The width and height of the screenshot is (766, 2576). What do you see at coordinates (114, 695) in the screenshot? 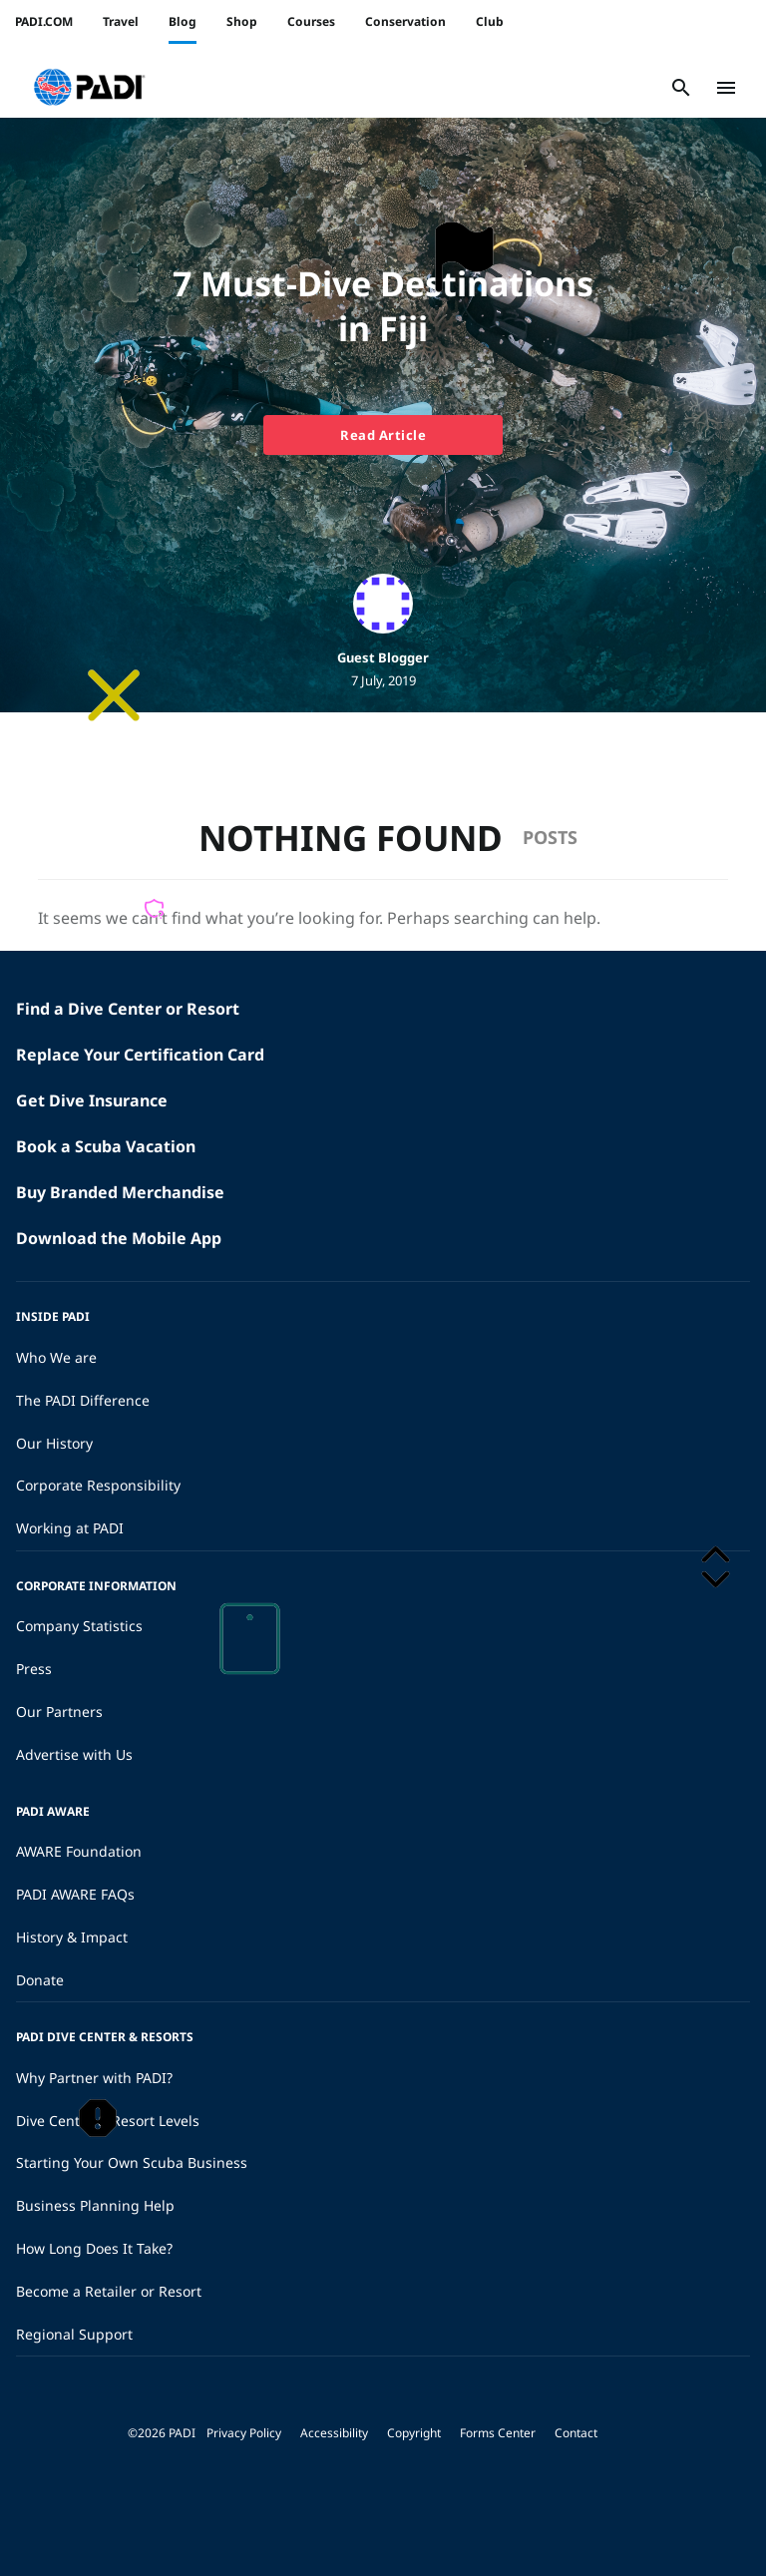
I see `close the current window or dialog` at bounding box center [114, 695].